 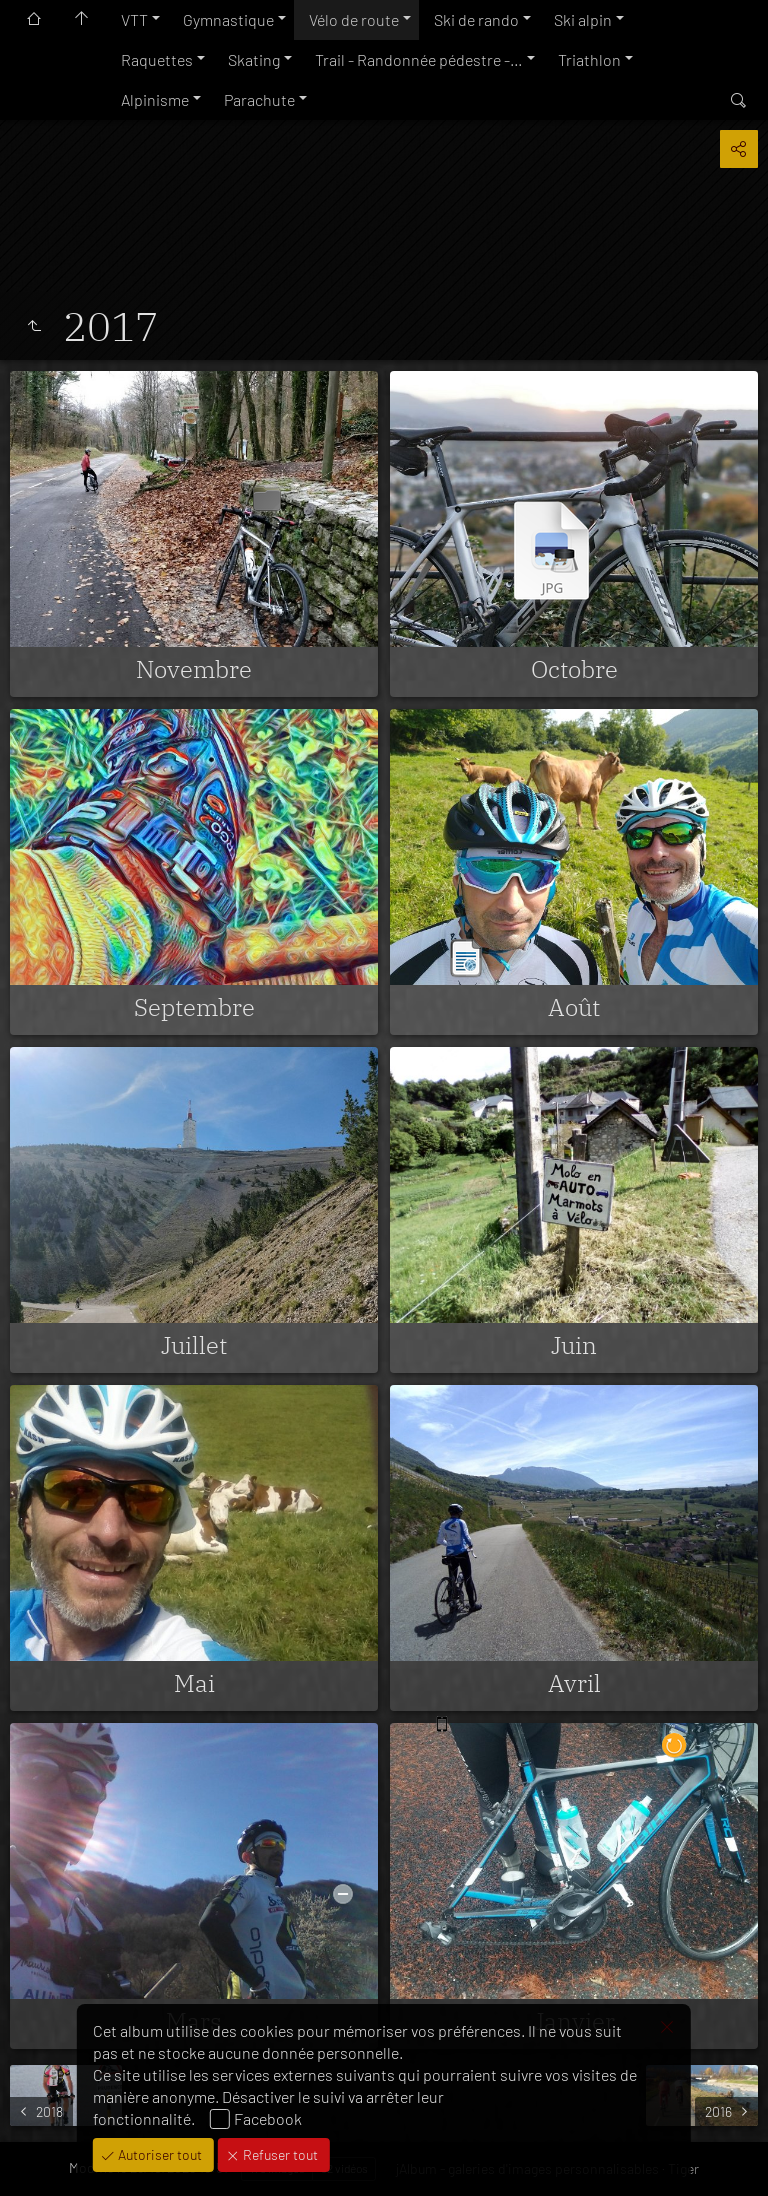 I want to click on open a folder to view its contents, so click(x=267, y=498).